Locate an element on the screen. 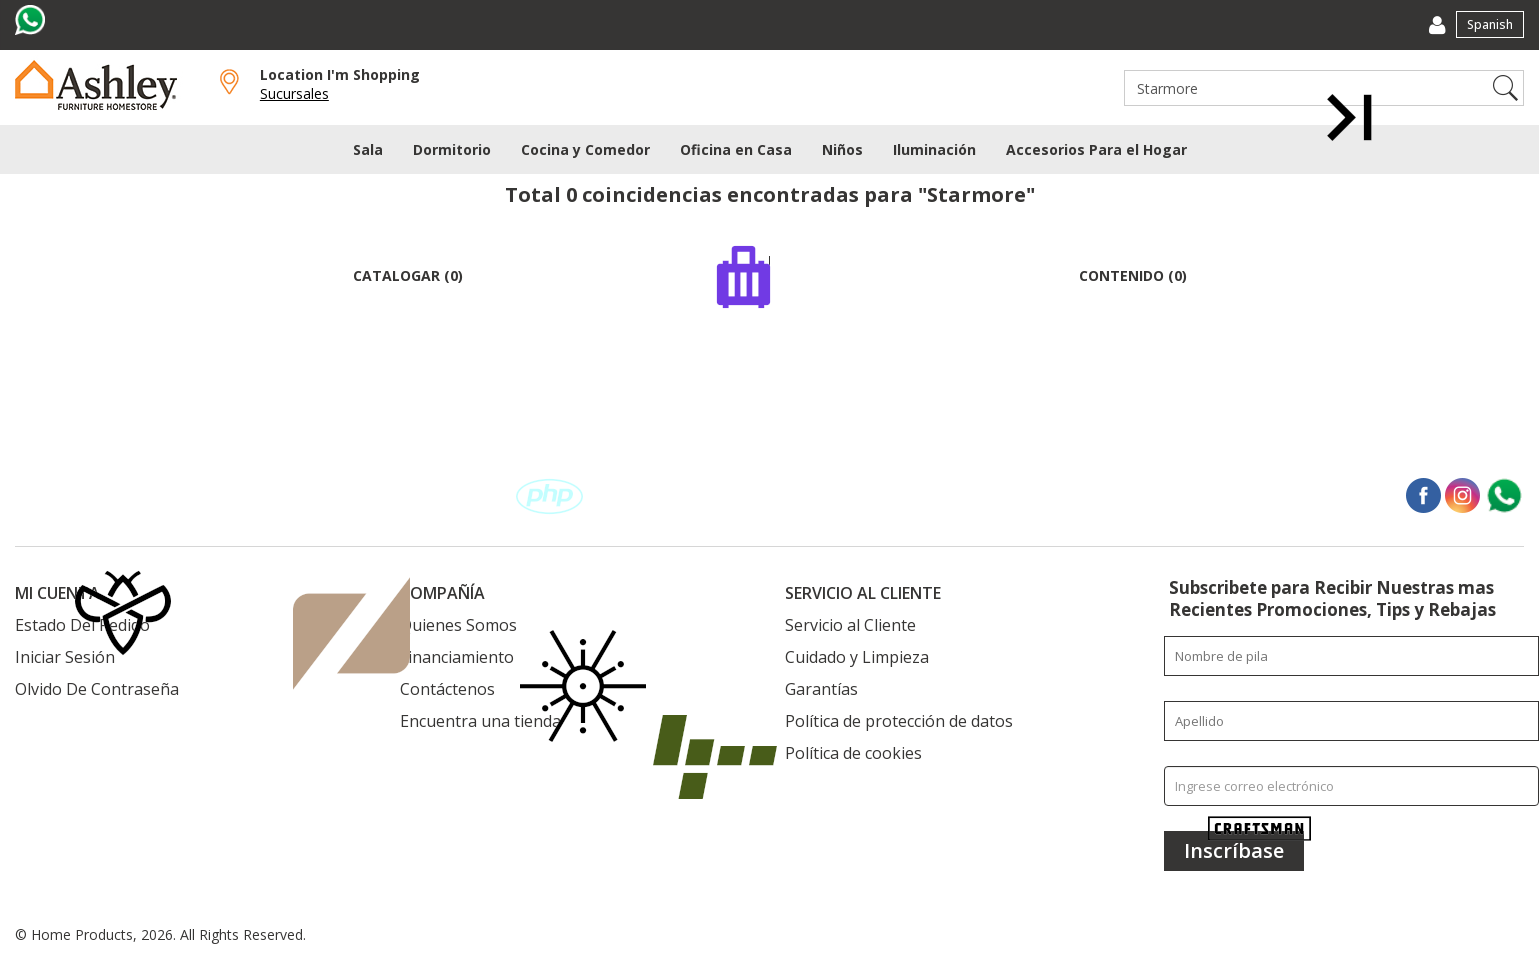 Image resolution: width=1539 pixels, height=959 pixels. tokio async runtime for rust logo is located at coordinates (583, 686).